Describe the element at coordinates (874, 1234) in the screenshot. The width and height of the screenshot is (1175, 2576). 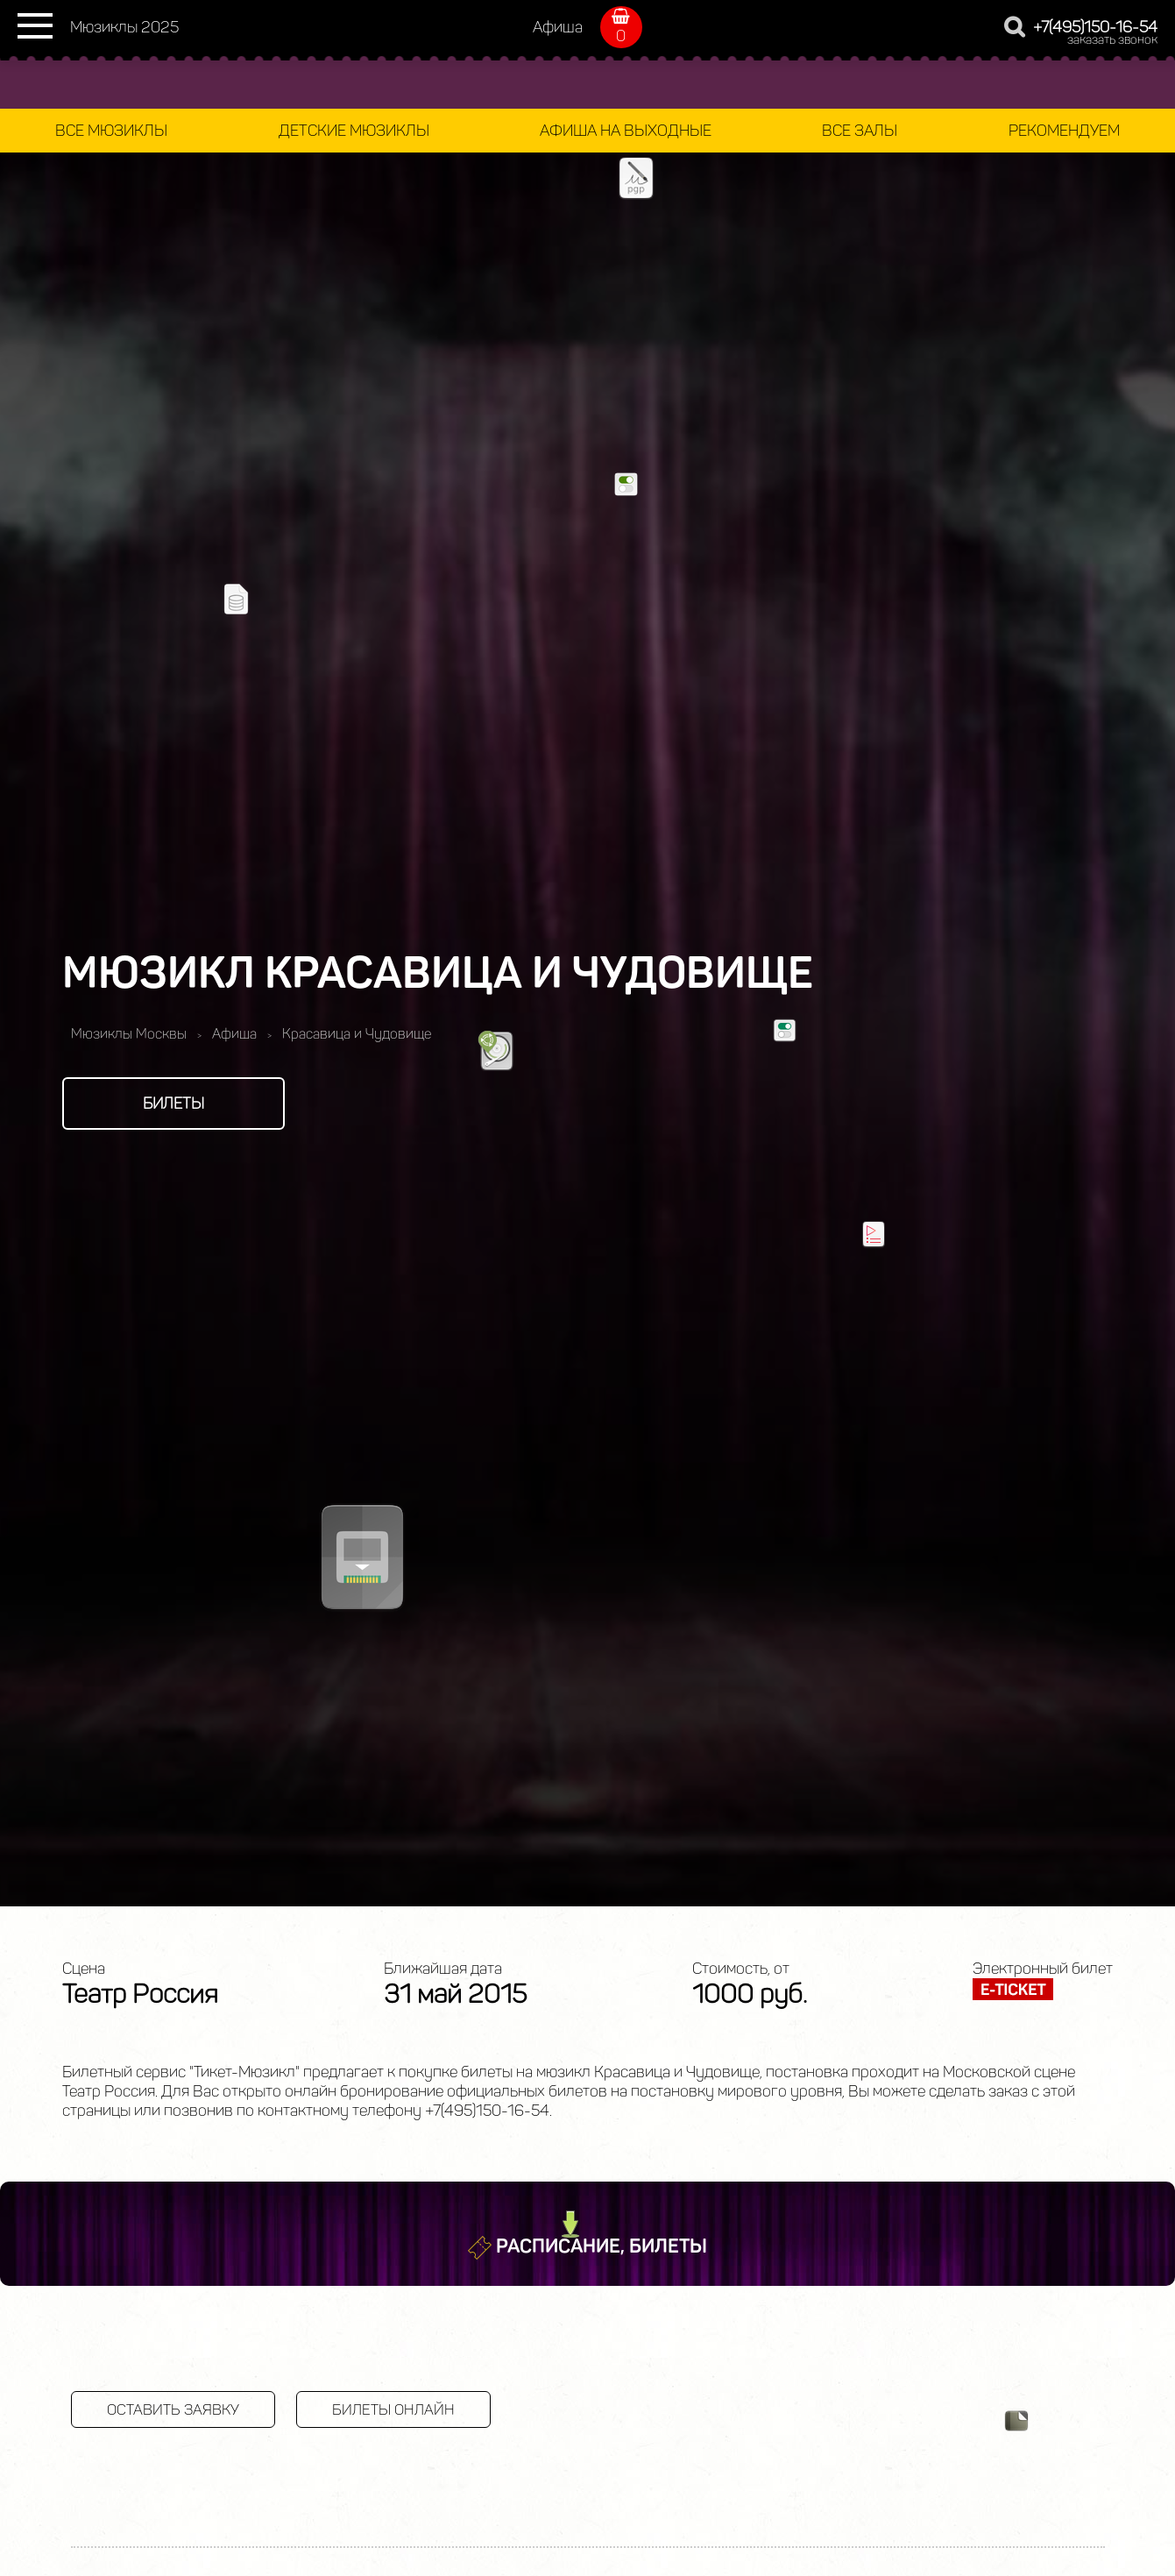
I see `an mp3 playlist file` at that location.